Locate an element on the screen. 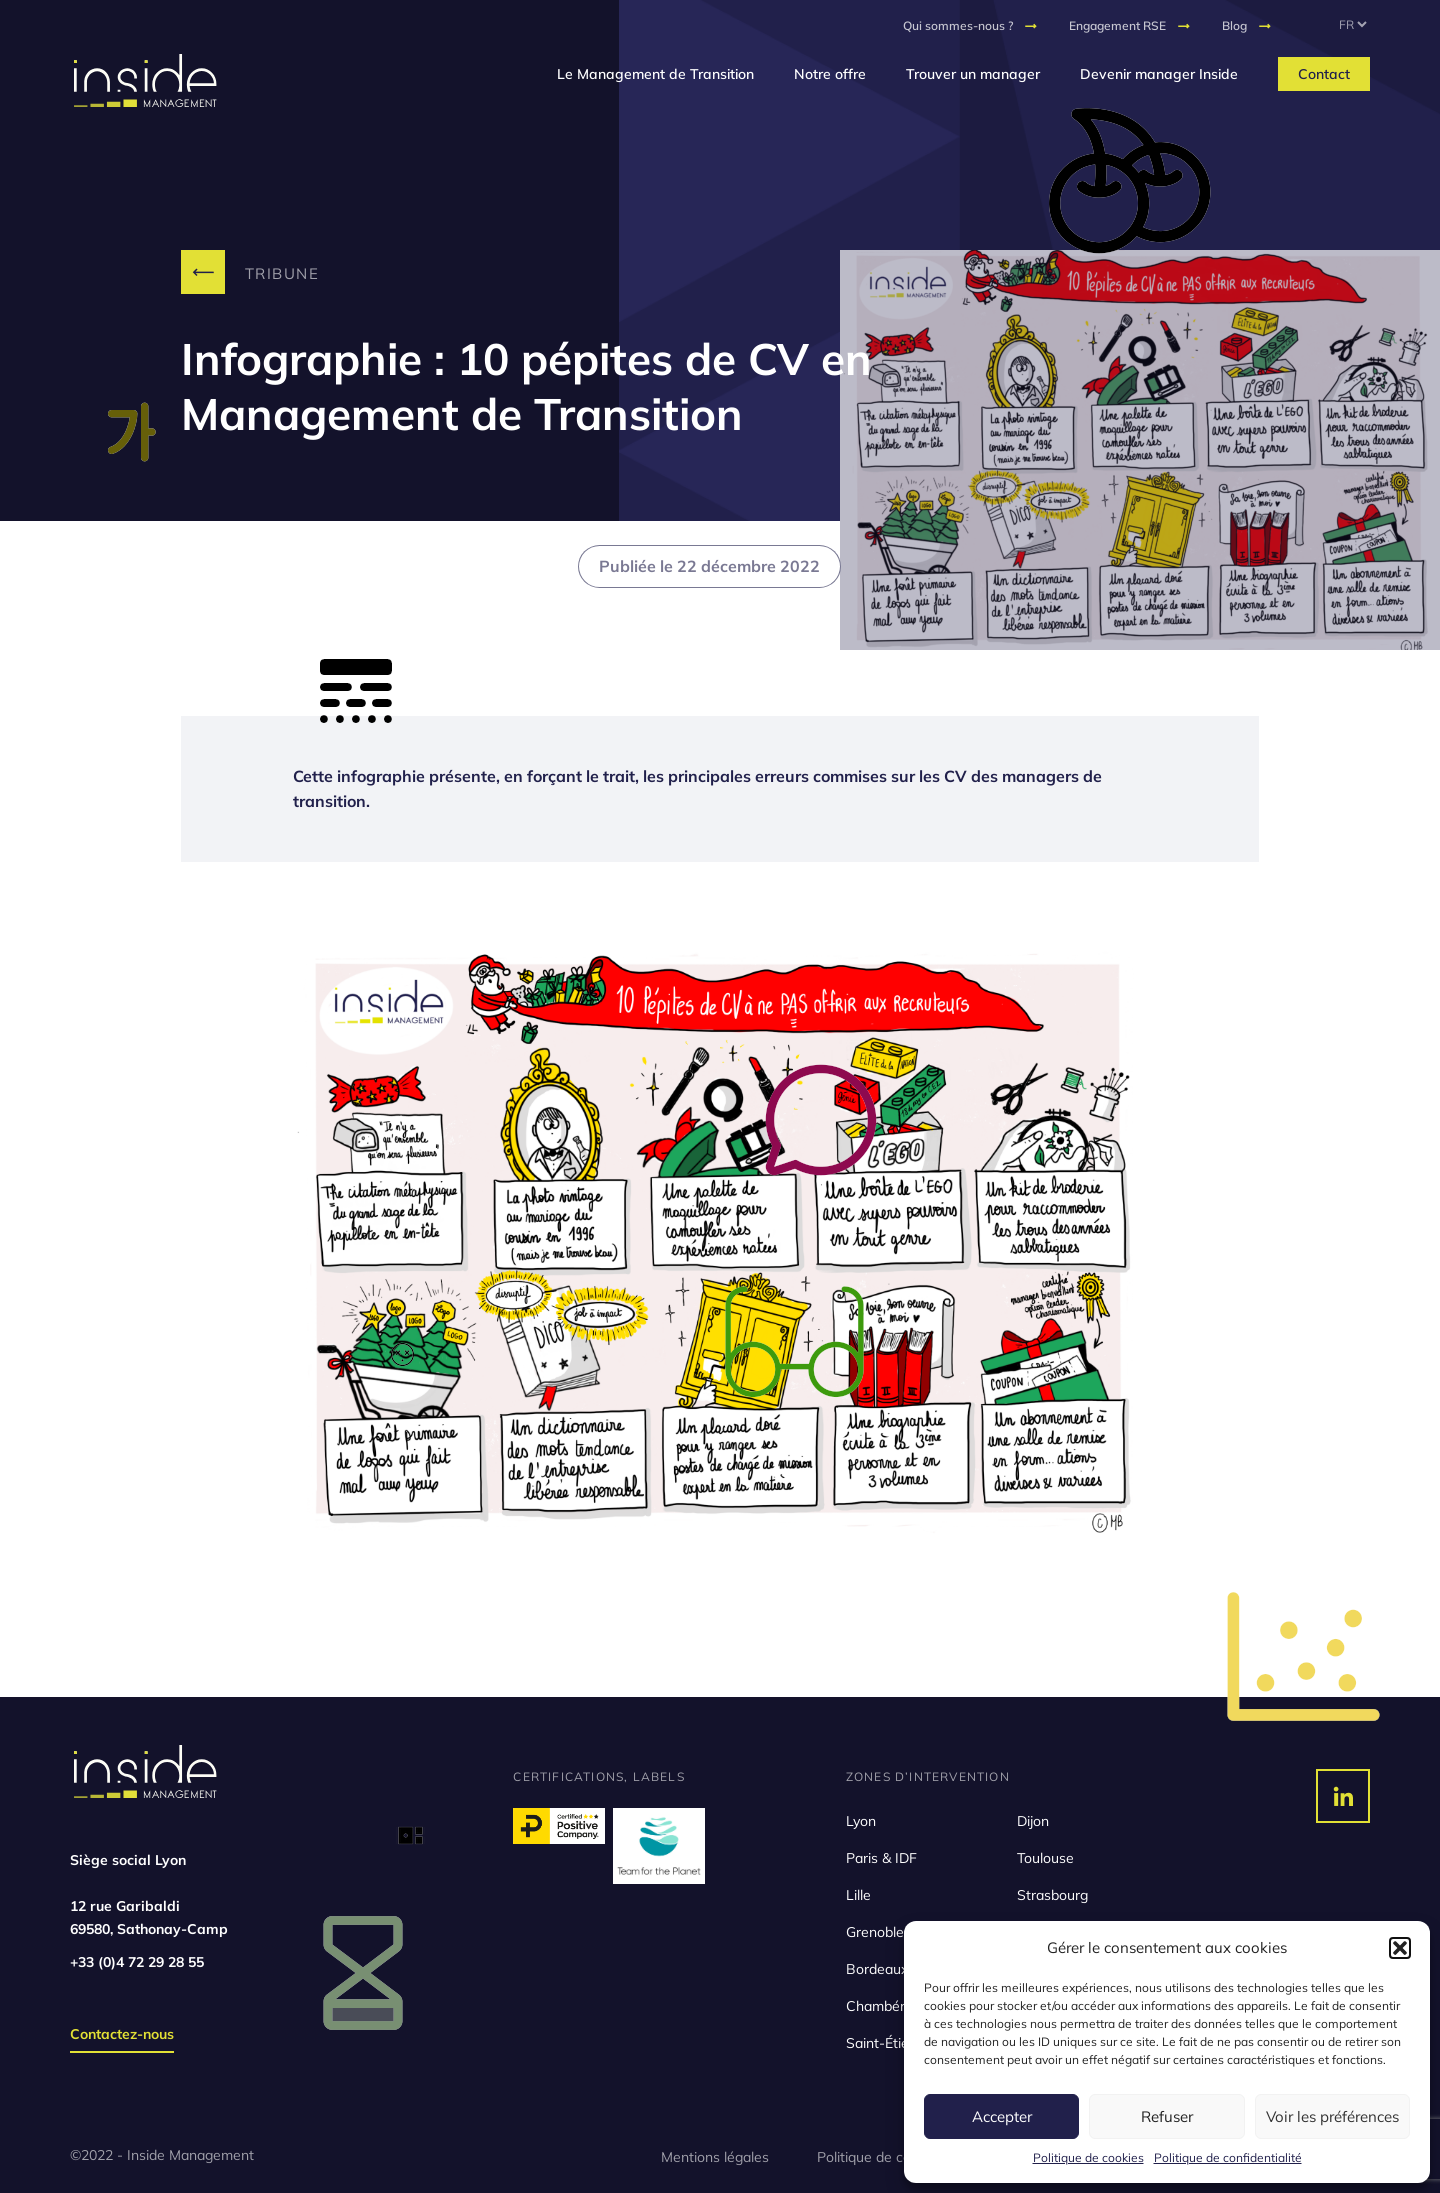  view scatter plot data is located at coordinates (1303, 1656).